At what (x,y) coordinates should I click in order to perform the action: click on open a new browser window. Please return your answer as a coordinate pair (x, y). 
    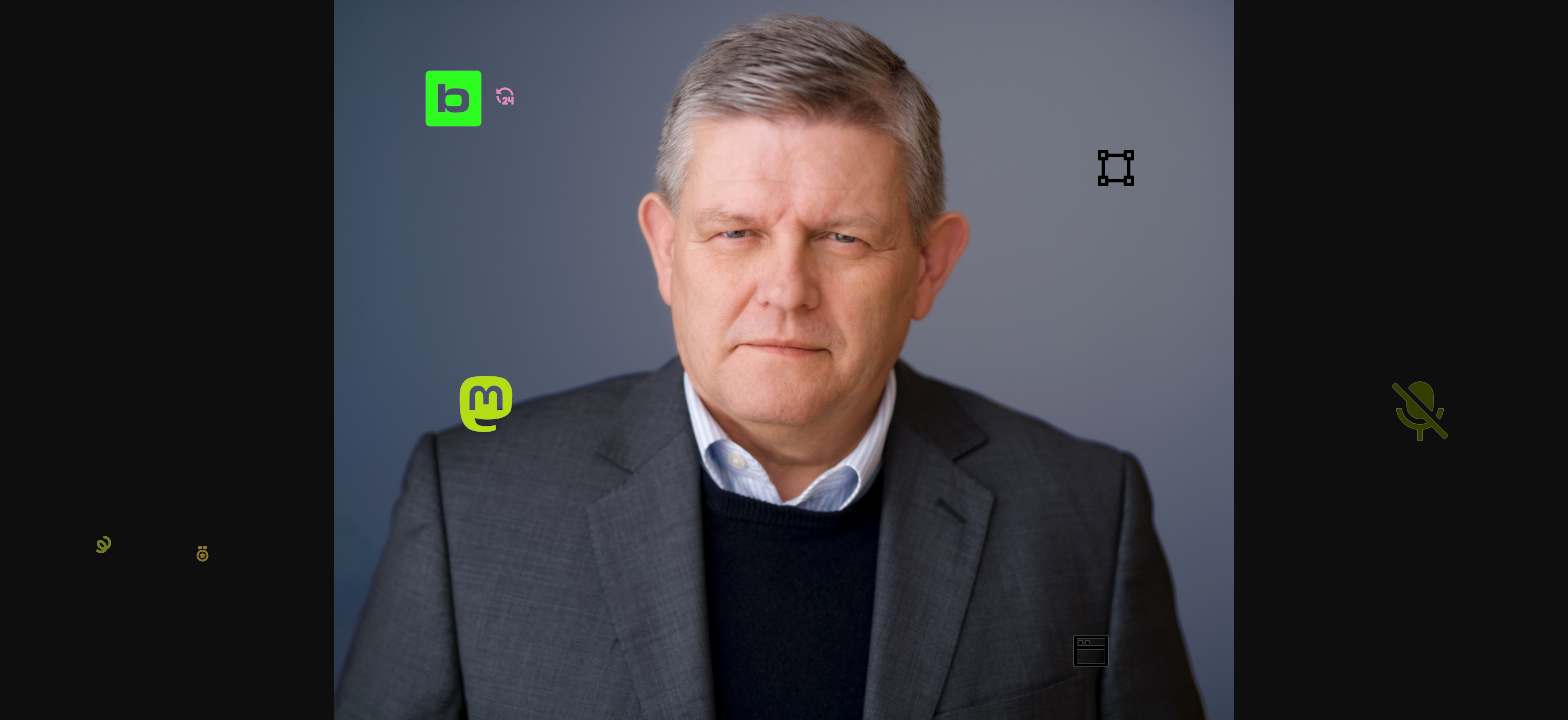
    Looking at the image, I should click on (1091, 651).